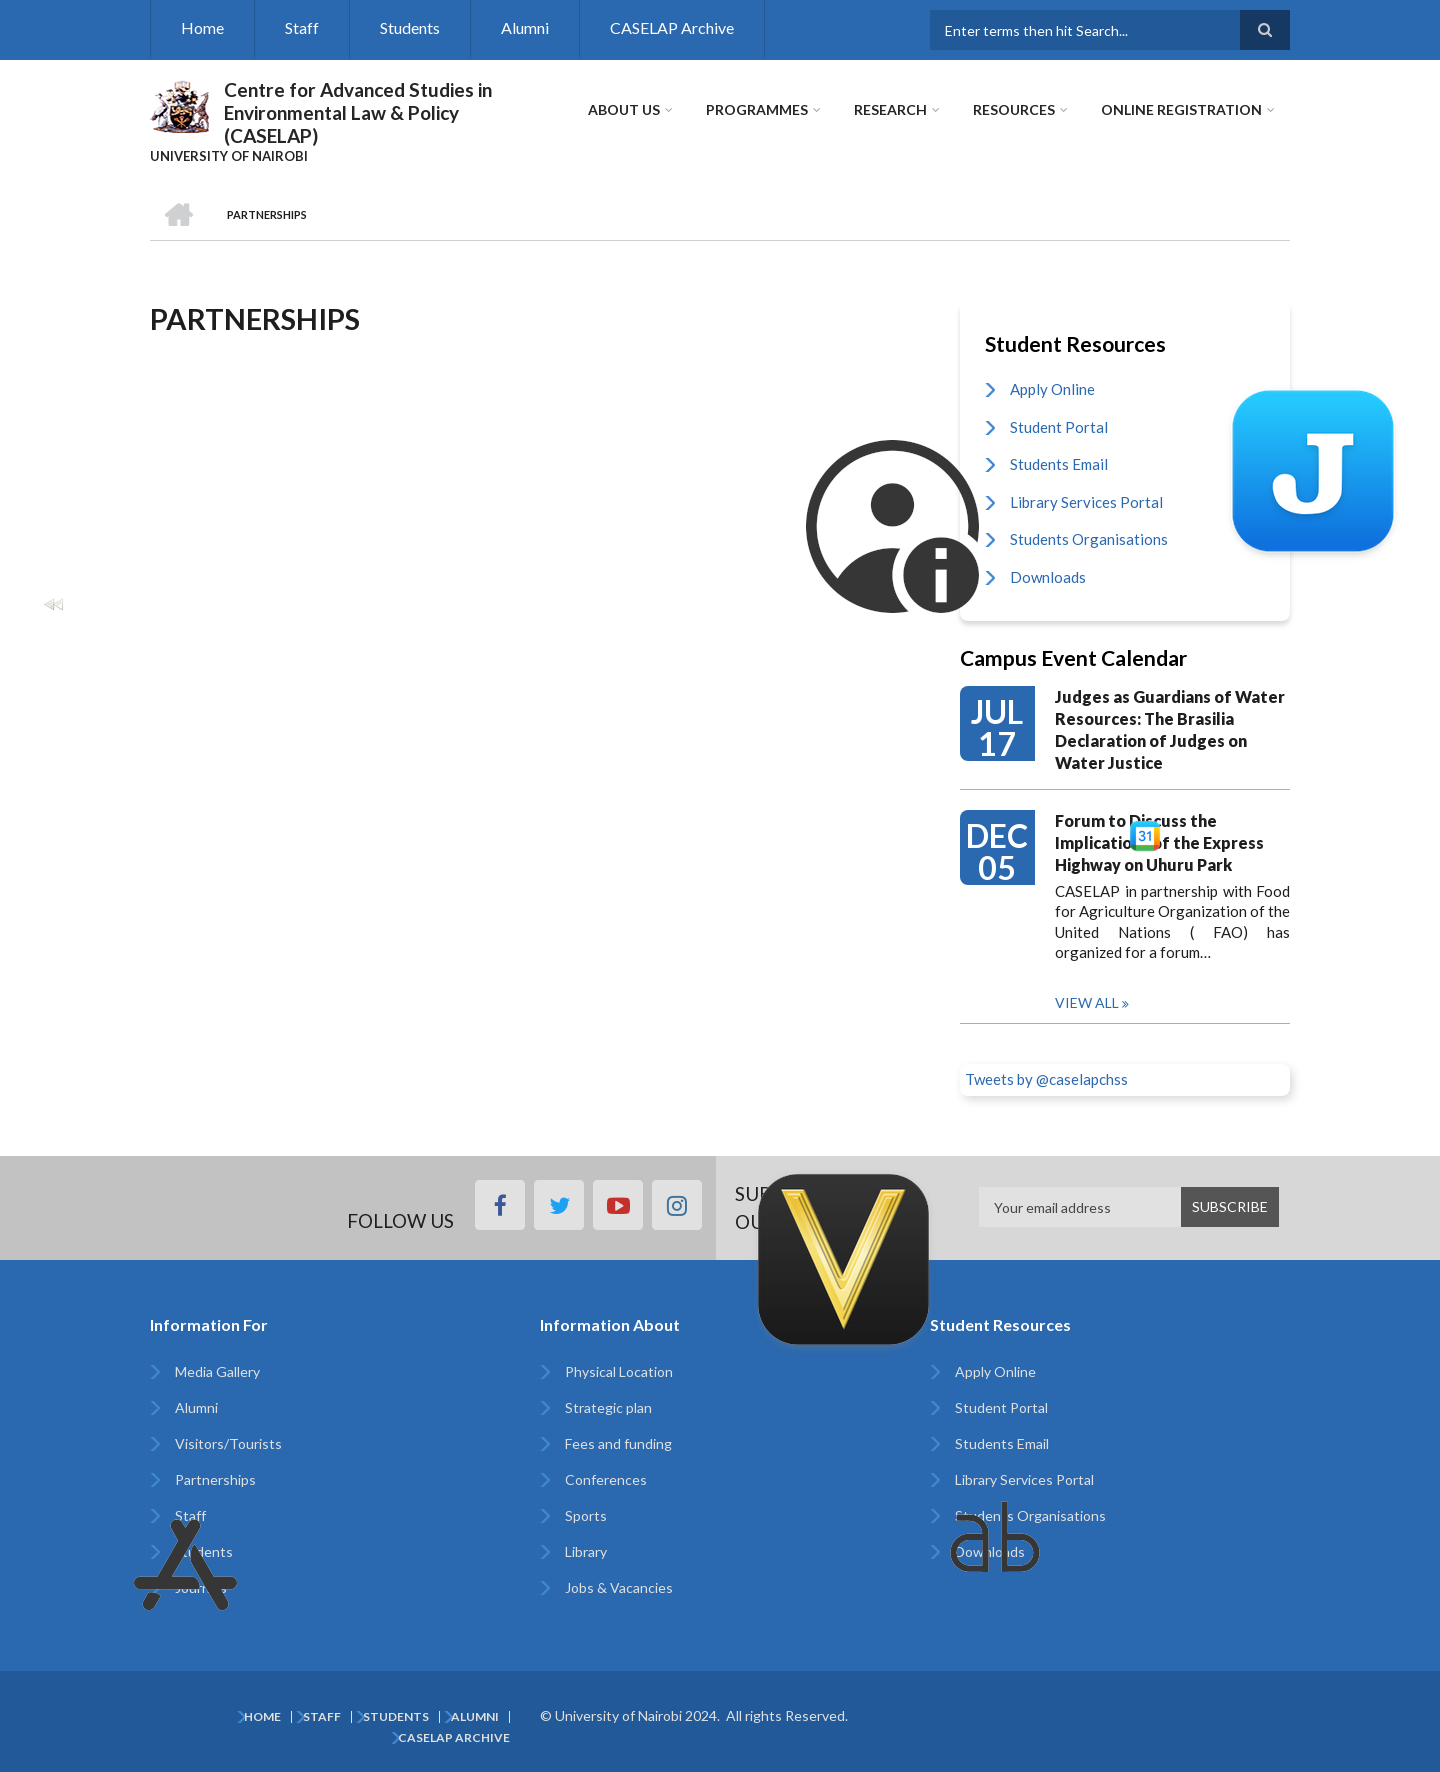 The height and width of the screenshot is (1772, 1440). What do you see at coordinates (892, 526) in the screenshot?
I see `view user profile information` at bounding box center [892, 526].